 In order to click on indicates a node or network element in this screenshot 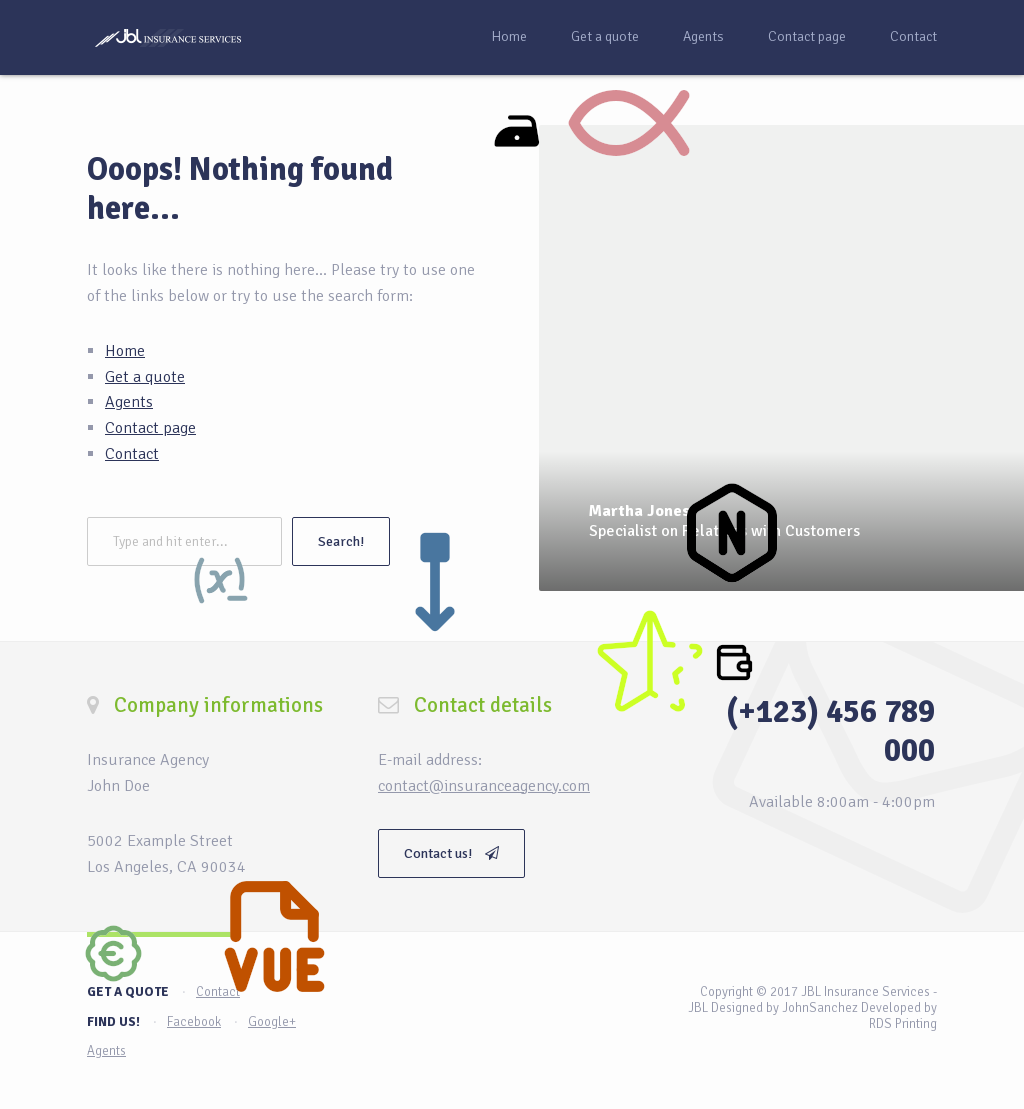, I will do `click(732, 533)`.